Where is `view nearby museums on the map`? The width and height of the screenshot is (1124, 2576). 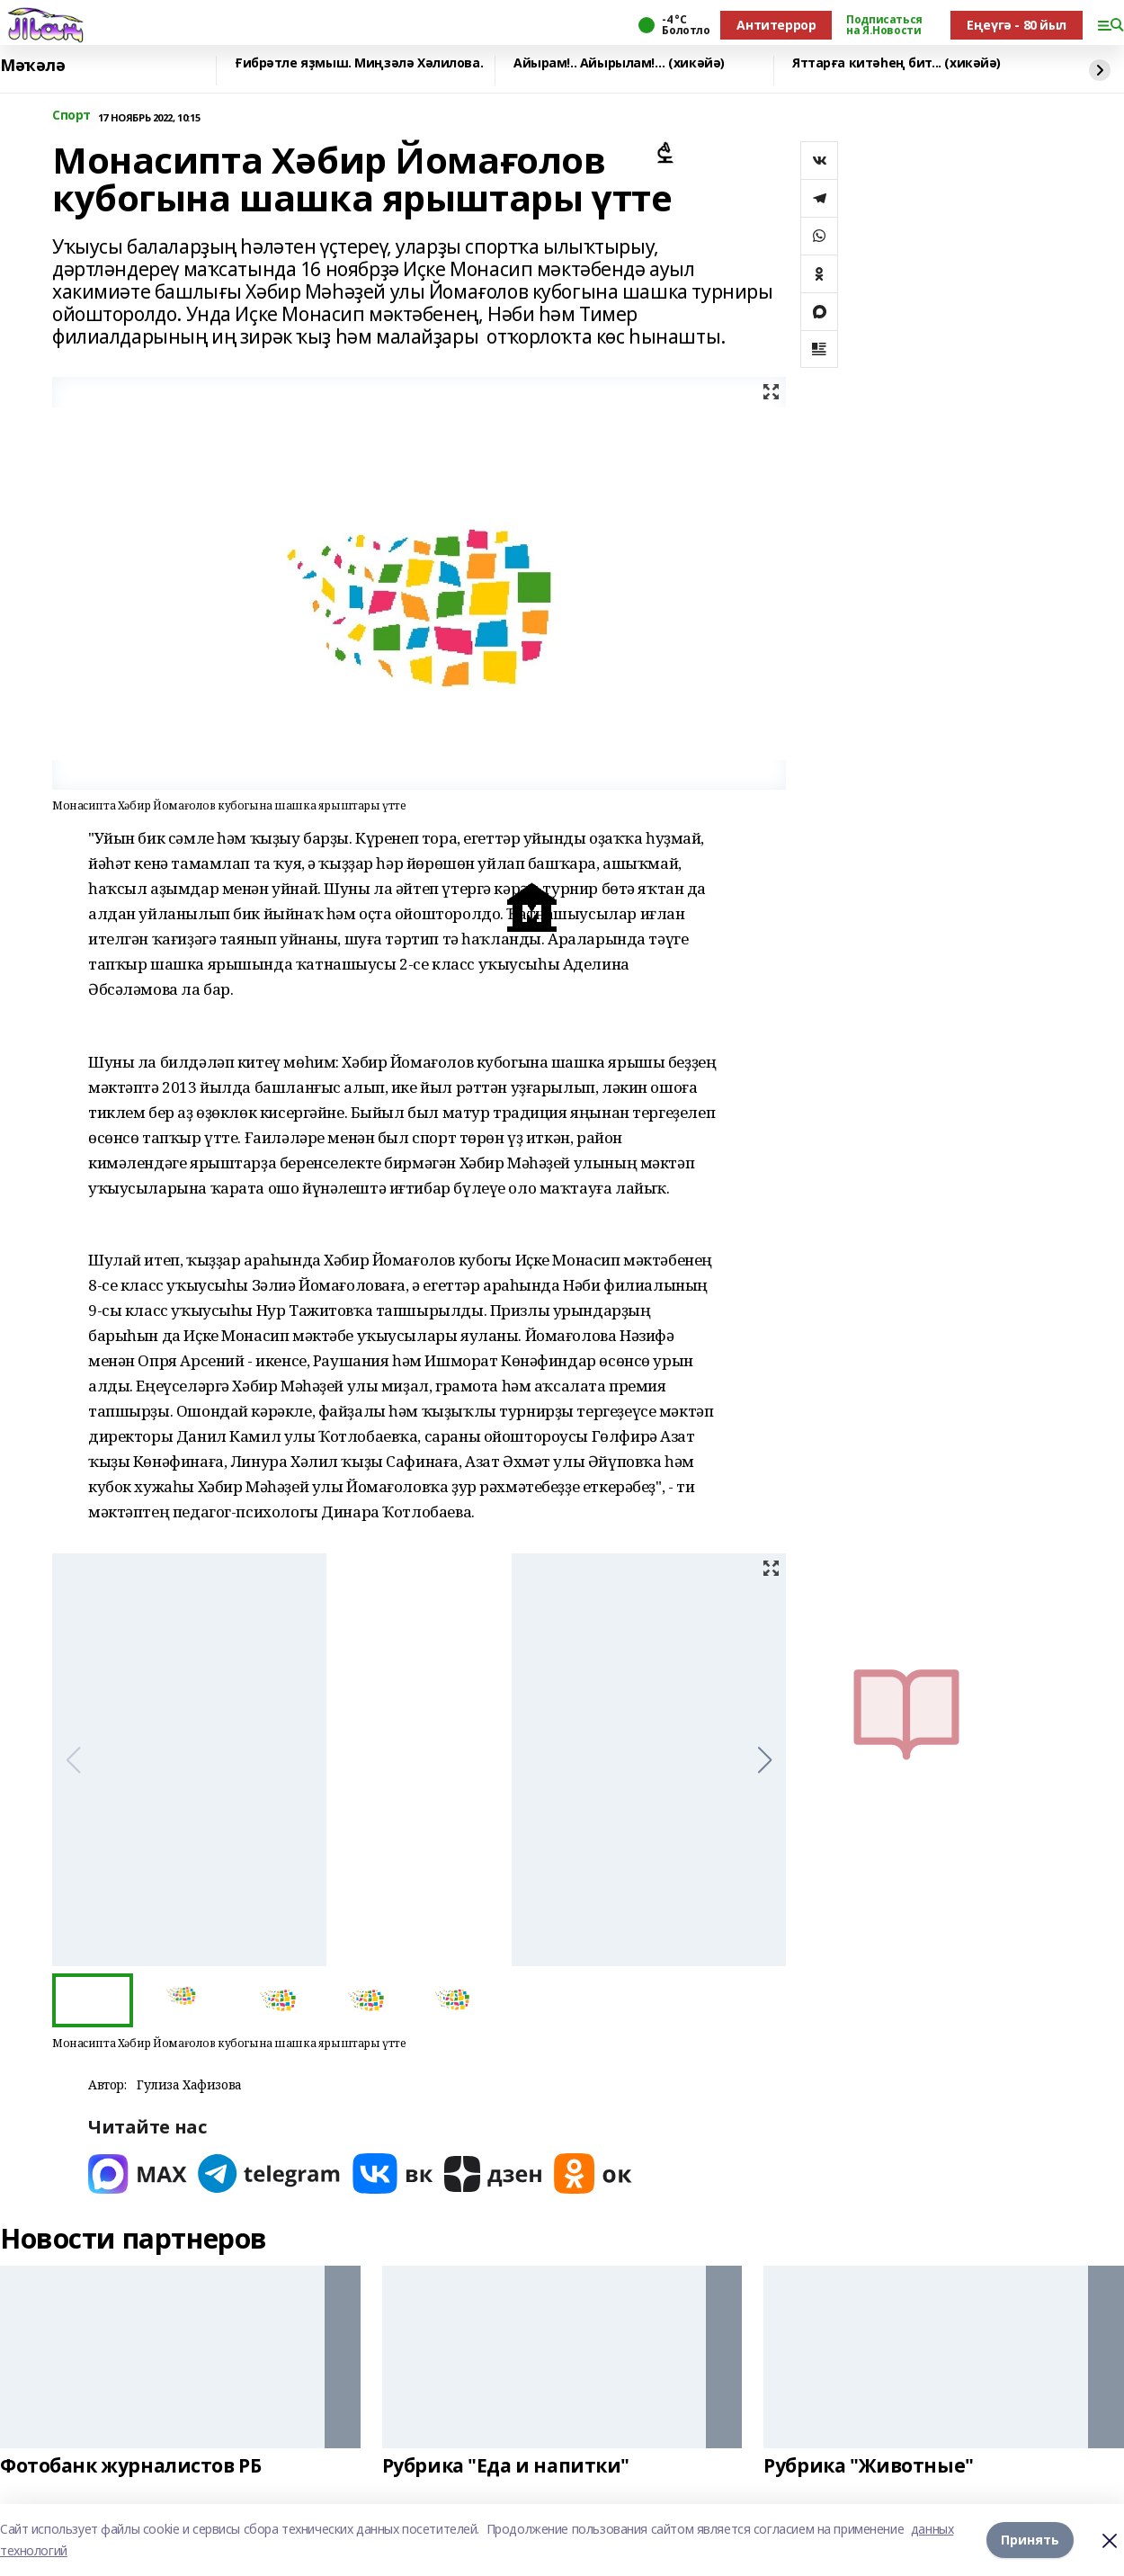 view nearby museums on the map is located at coordinates (531, 907).